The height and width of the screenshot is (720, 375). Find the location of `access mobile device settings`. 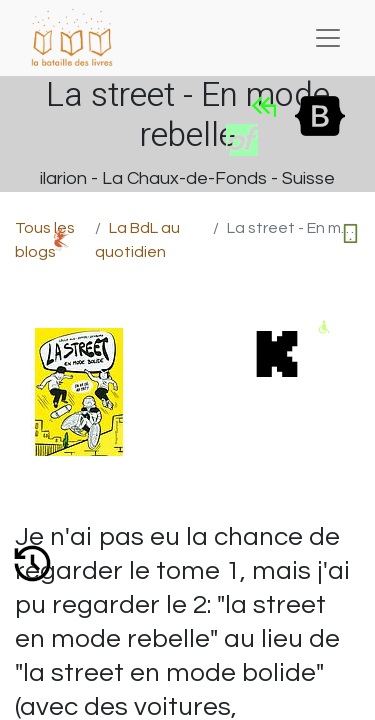

access mobile device settings is located at coordinates (350, 233).